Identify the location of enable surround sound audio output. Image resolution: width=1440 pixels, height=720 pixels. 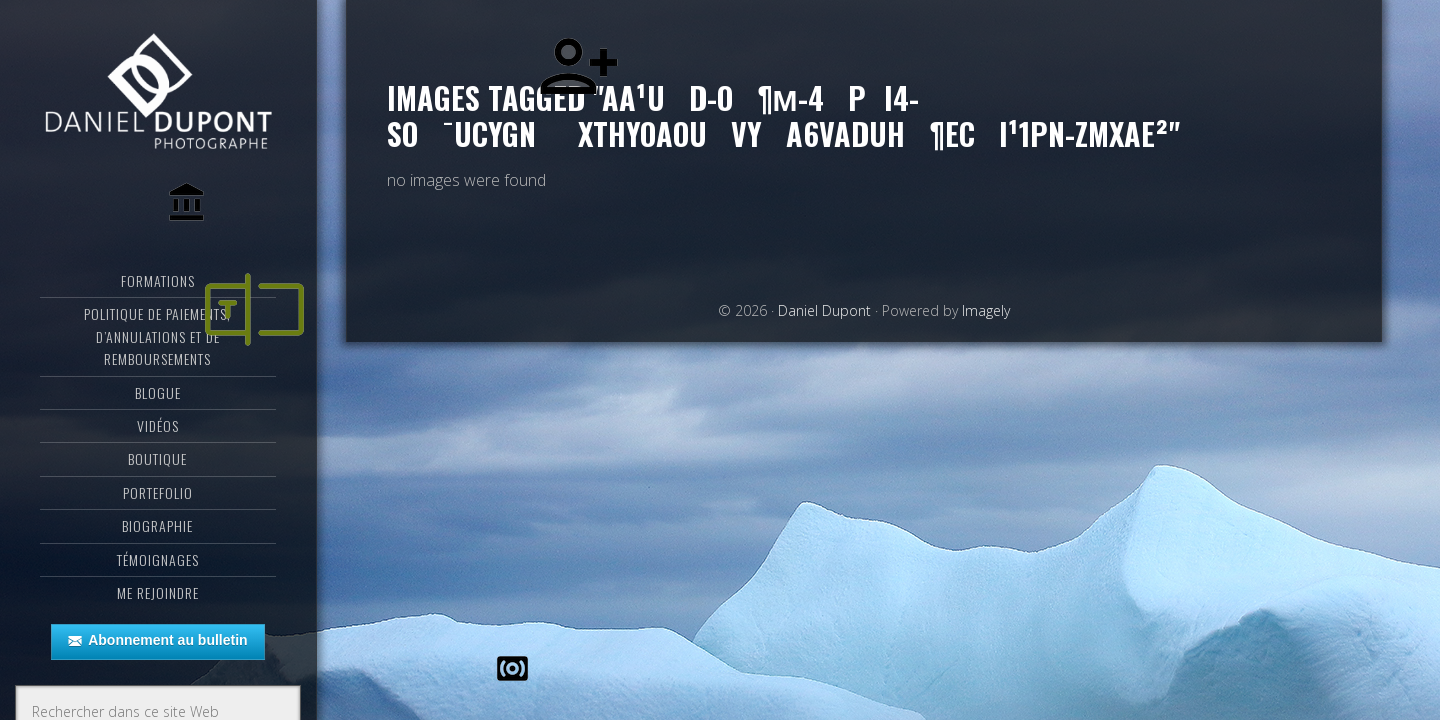
(512, 668).